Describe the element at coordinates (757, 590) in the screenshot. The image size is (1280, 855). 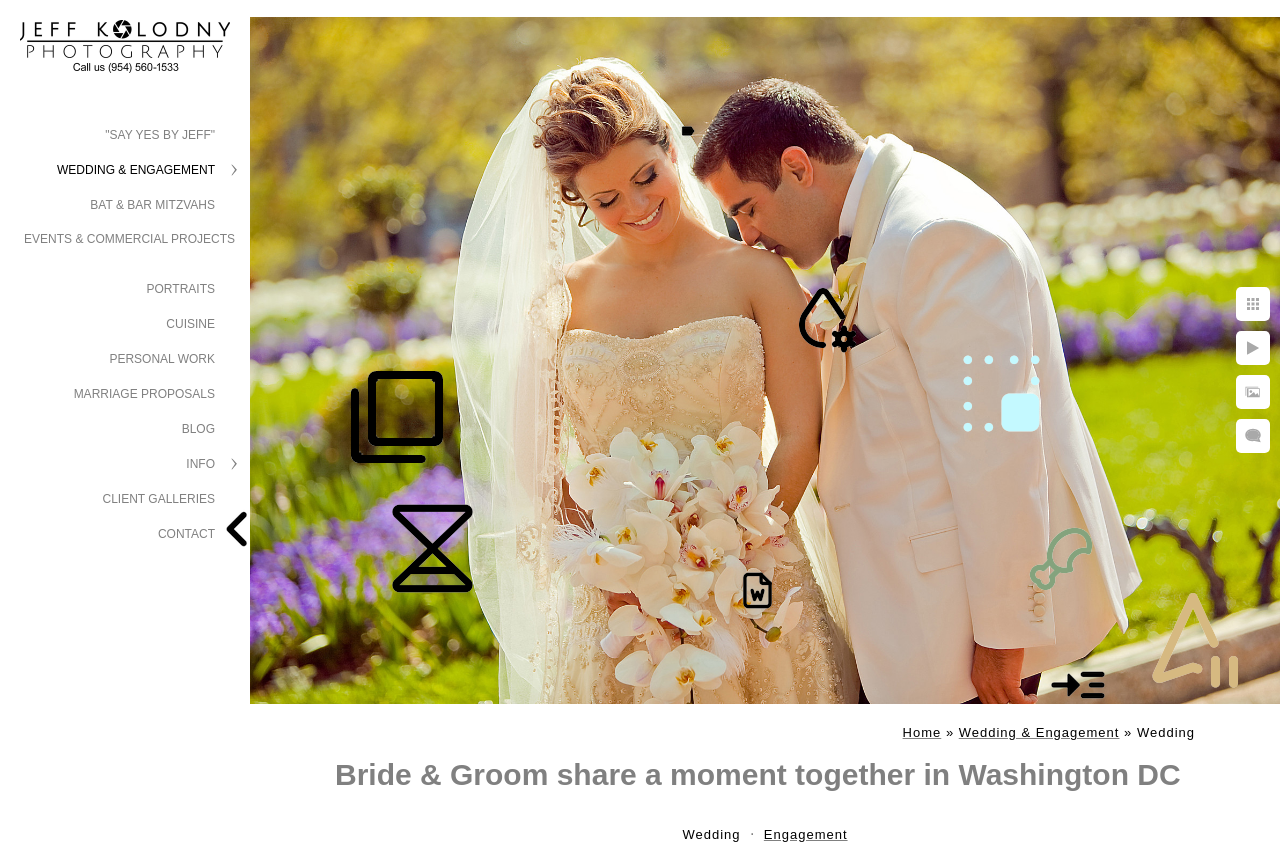
I see `open a Microsoft Word document` at that location.